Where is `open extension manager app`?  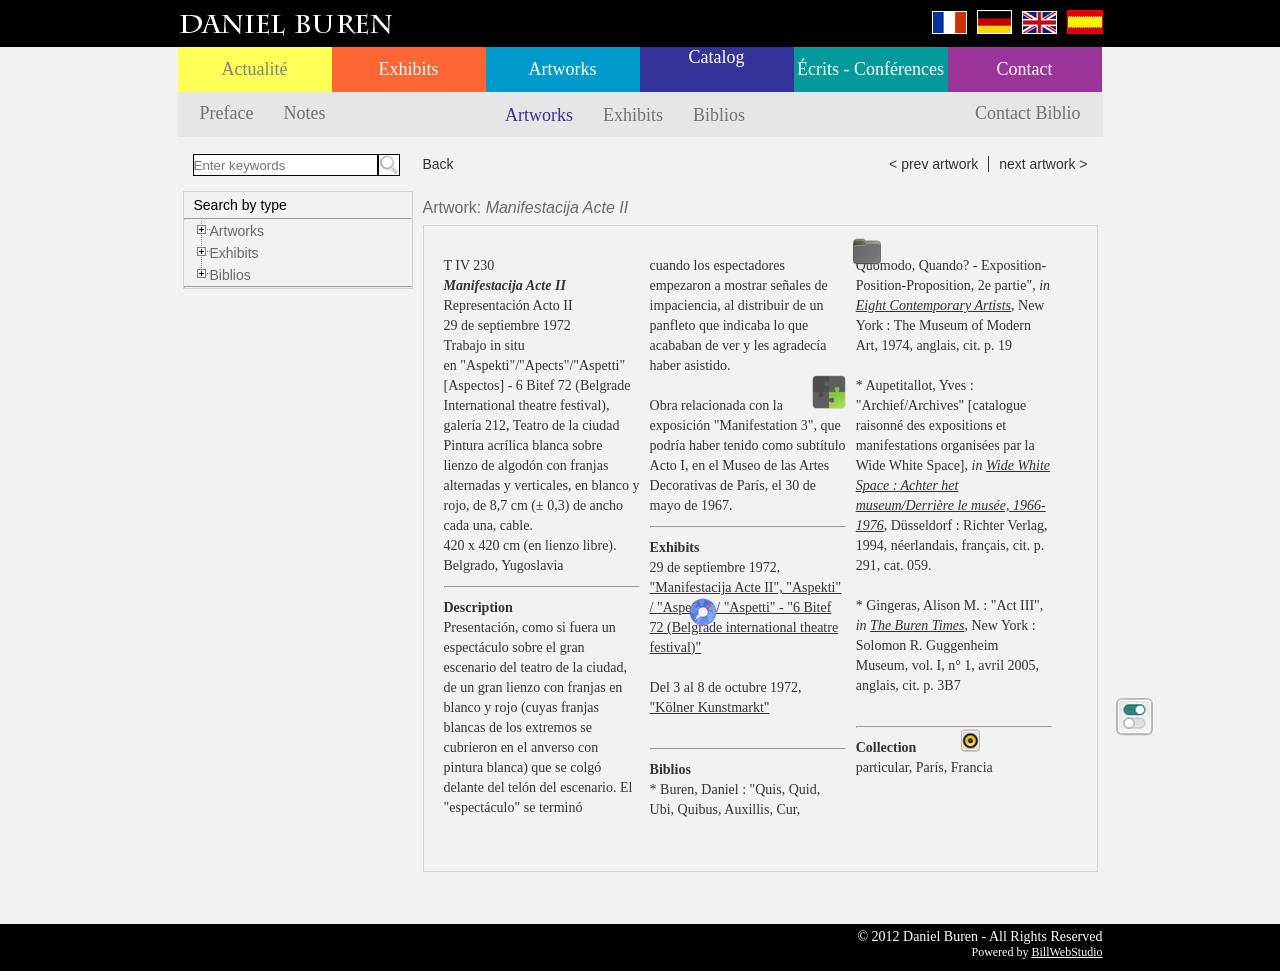
open extension manager app is located at coordinates (829, 392).